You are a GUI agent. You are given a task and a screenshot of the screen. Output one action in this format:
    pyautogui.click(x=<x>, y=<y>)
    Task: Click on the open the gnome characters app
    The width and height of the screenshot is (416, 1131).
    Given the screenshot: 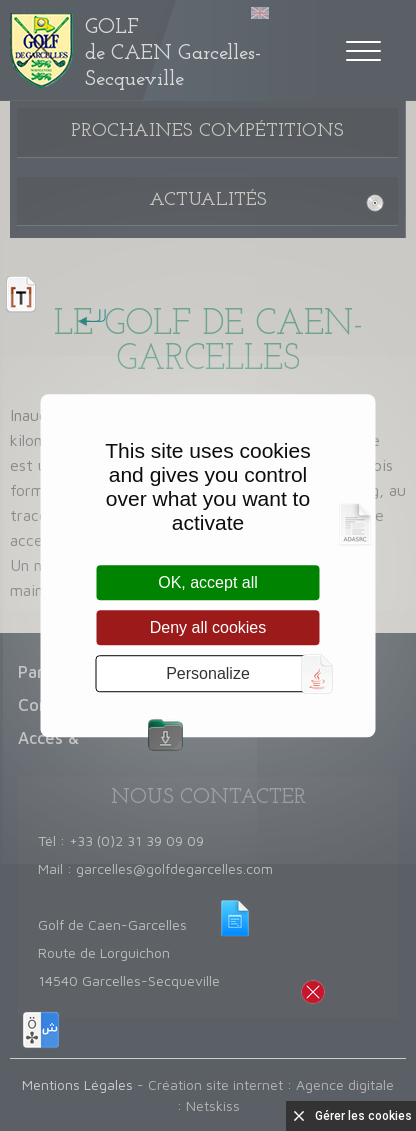 What is the action you would take?
    pyautogui.click(x=41, y=1030)
    